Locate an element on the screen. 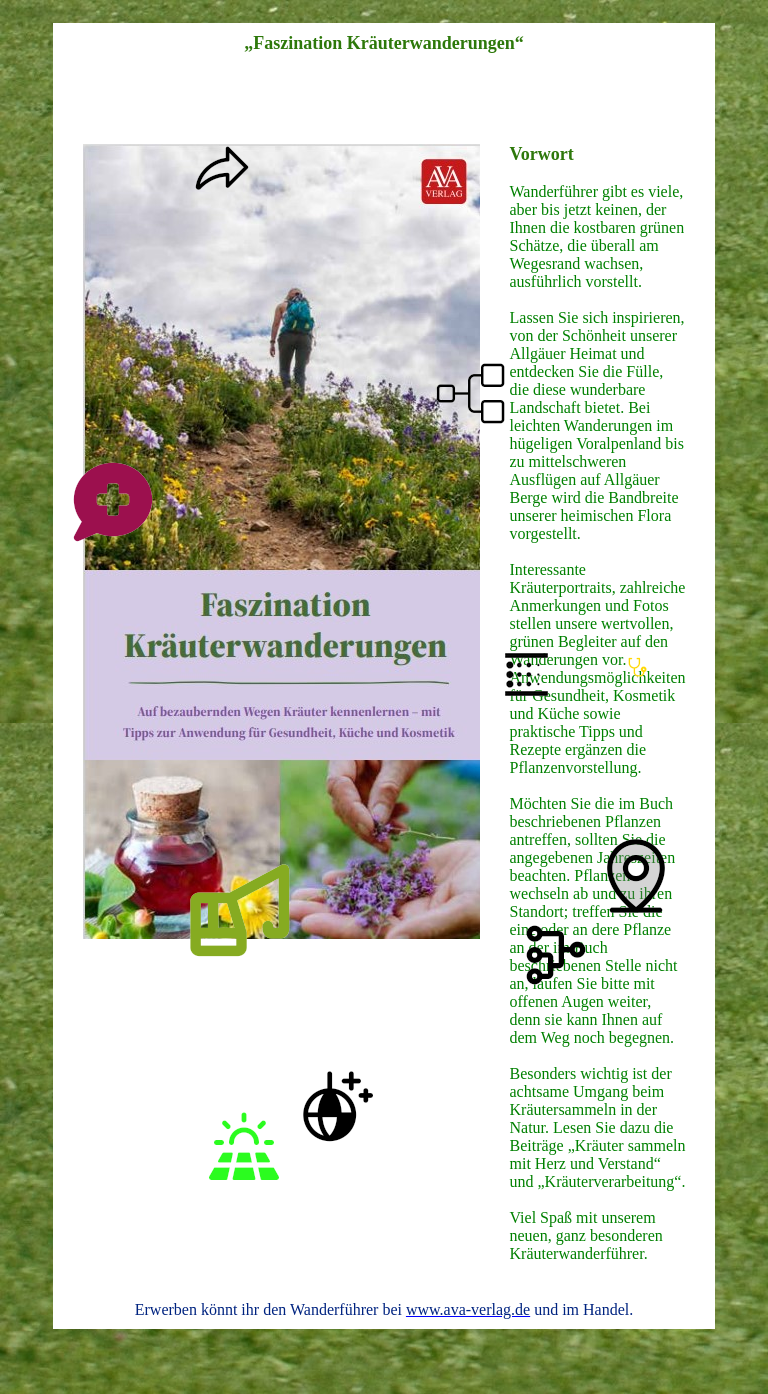  view solar panel status or energy production is located at coordinates (244, 1150).